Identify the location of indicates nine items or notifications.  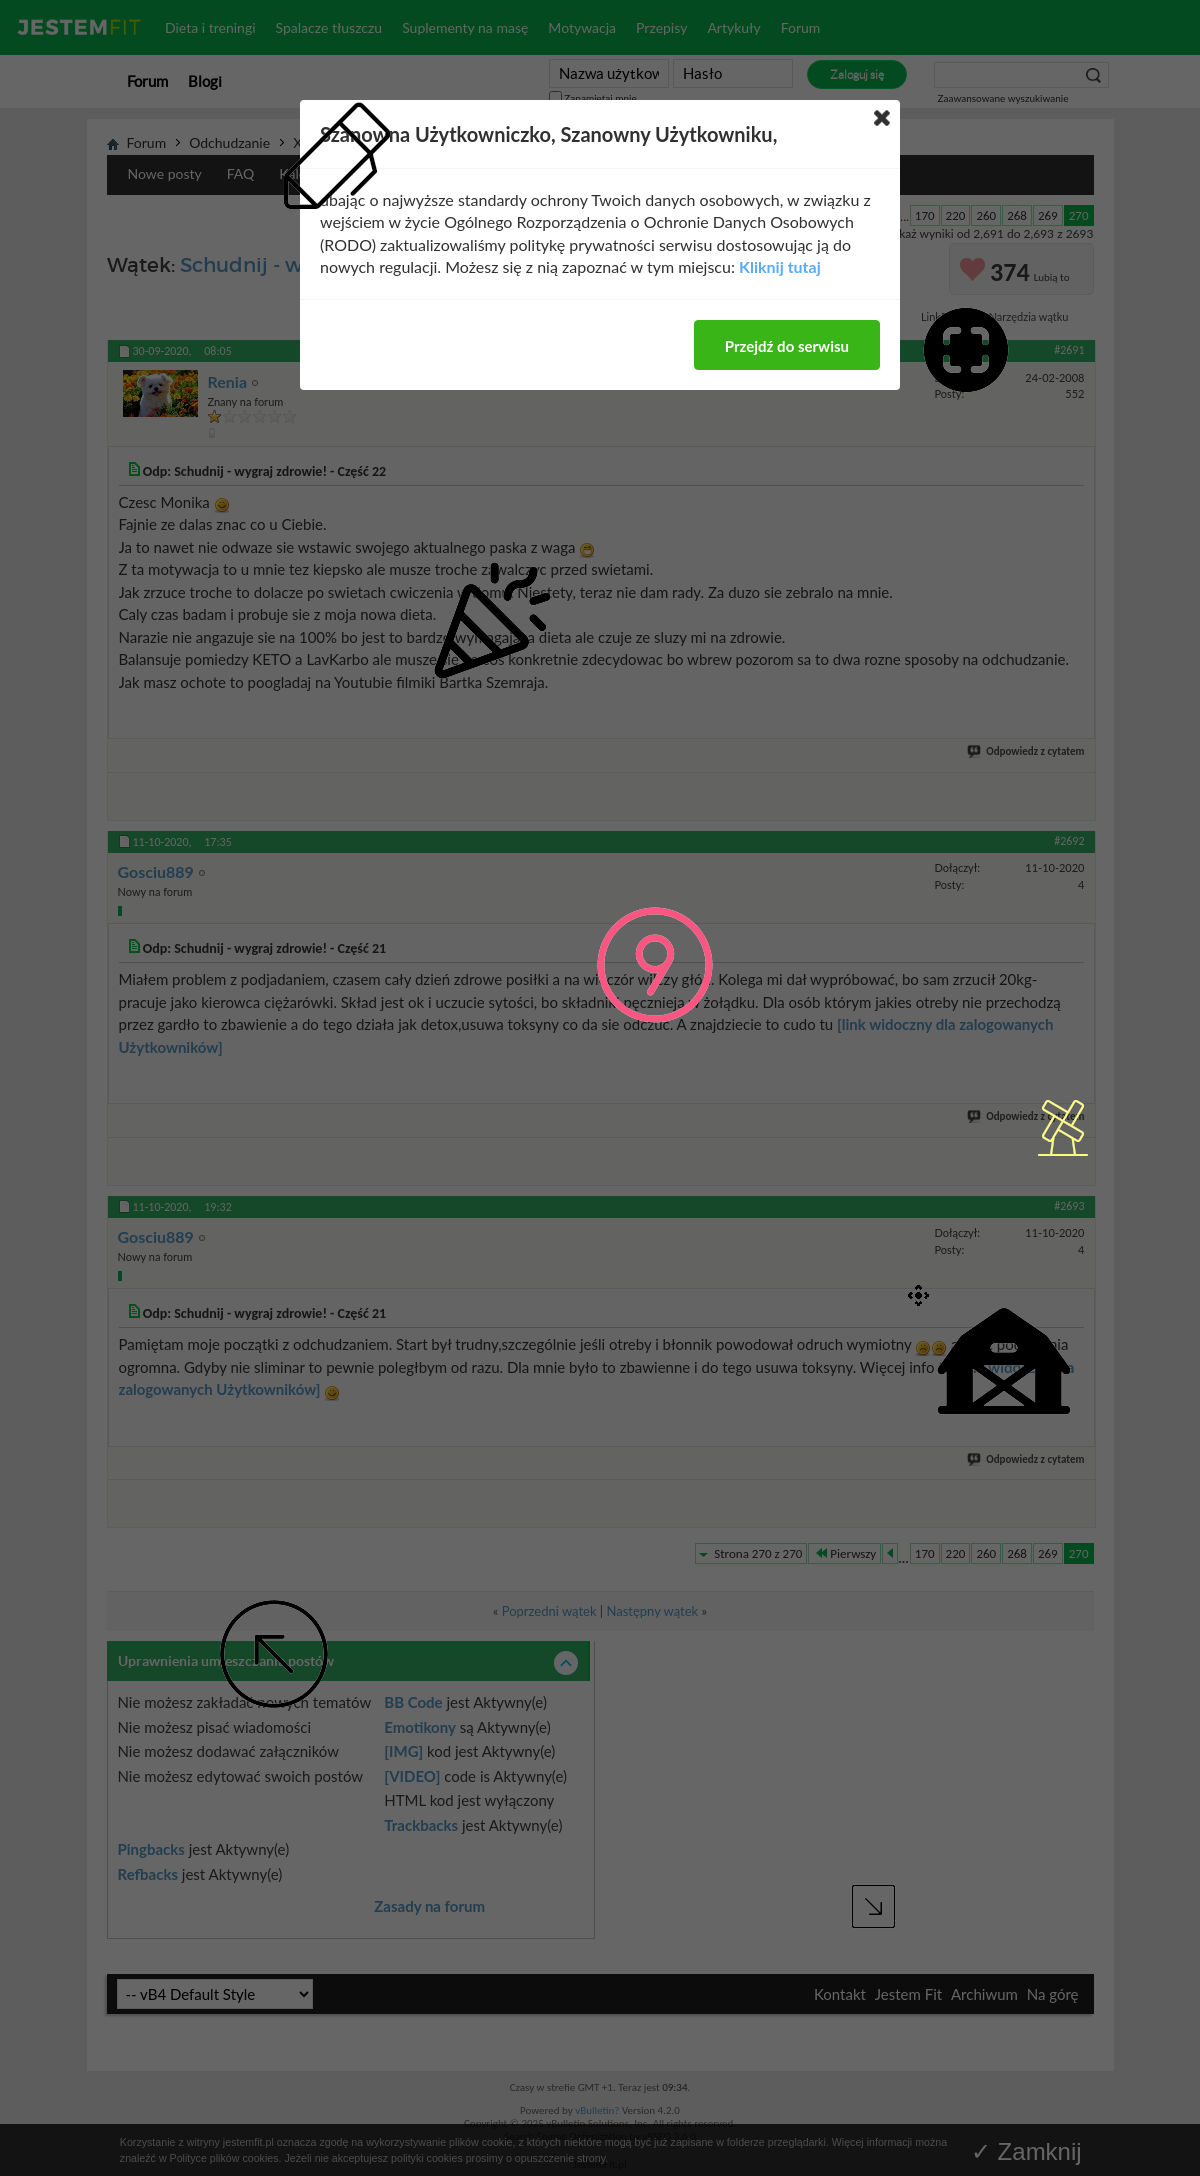
(655, 965).